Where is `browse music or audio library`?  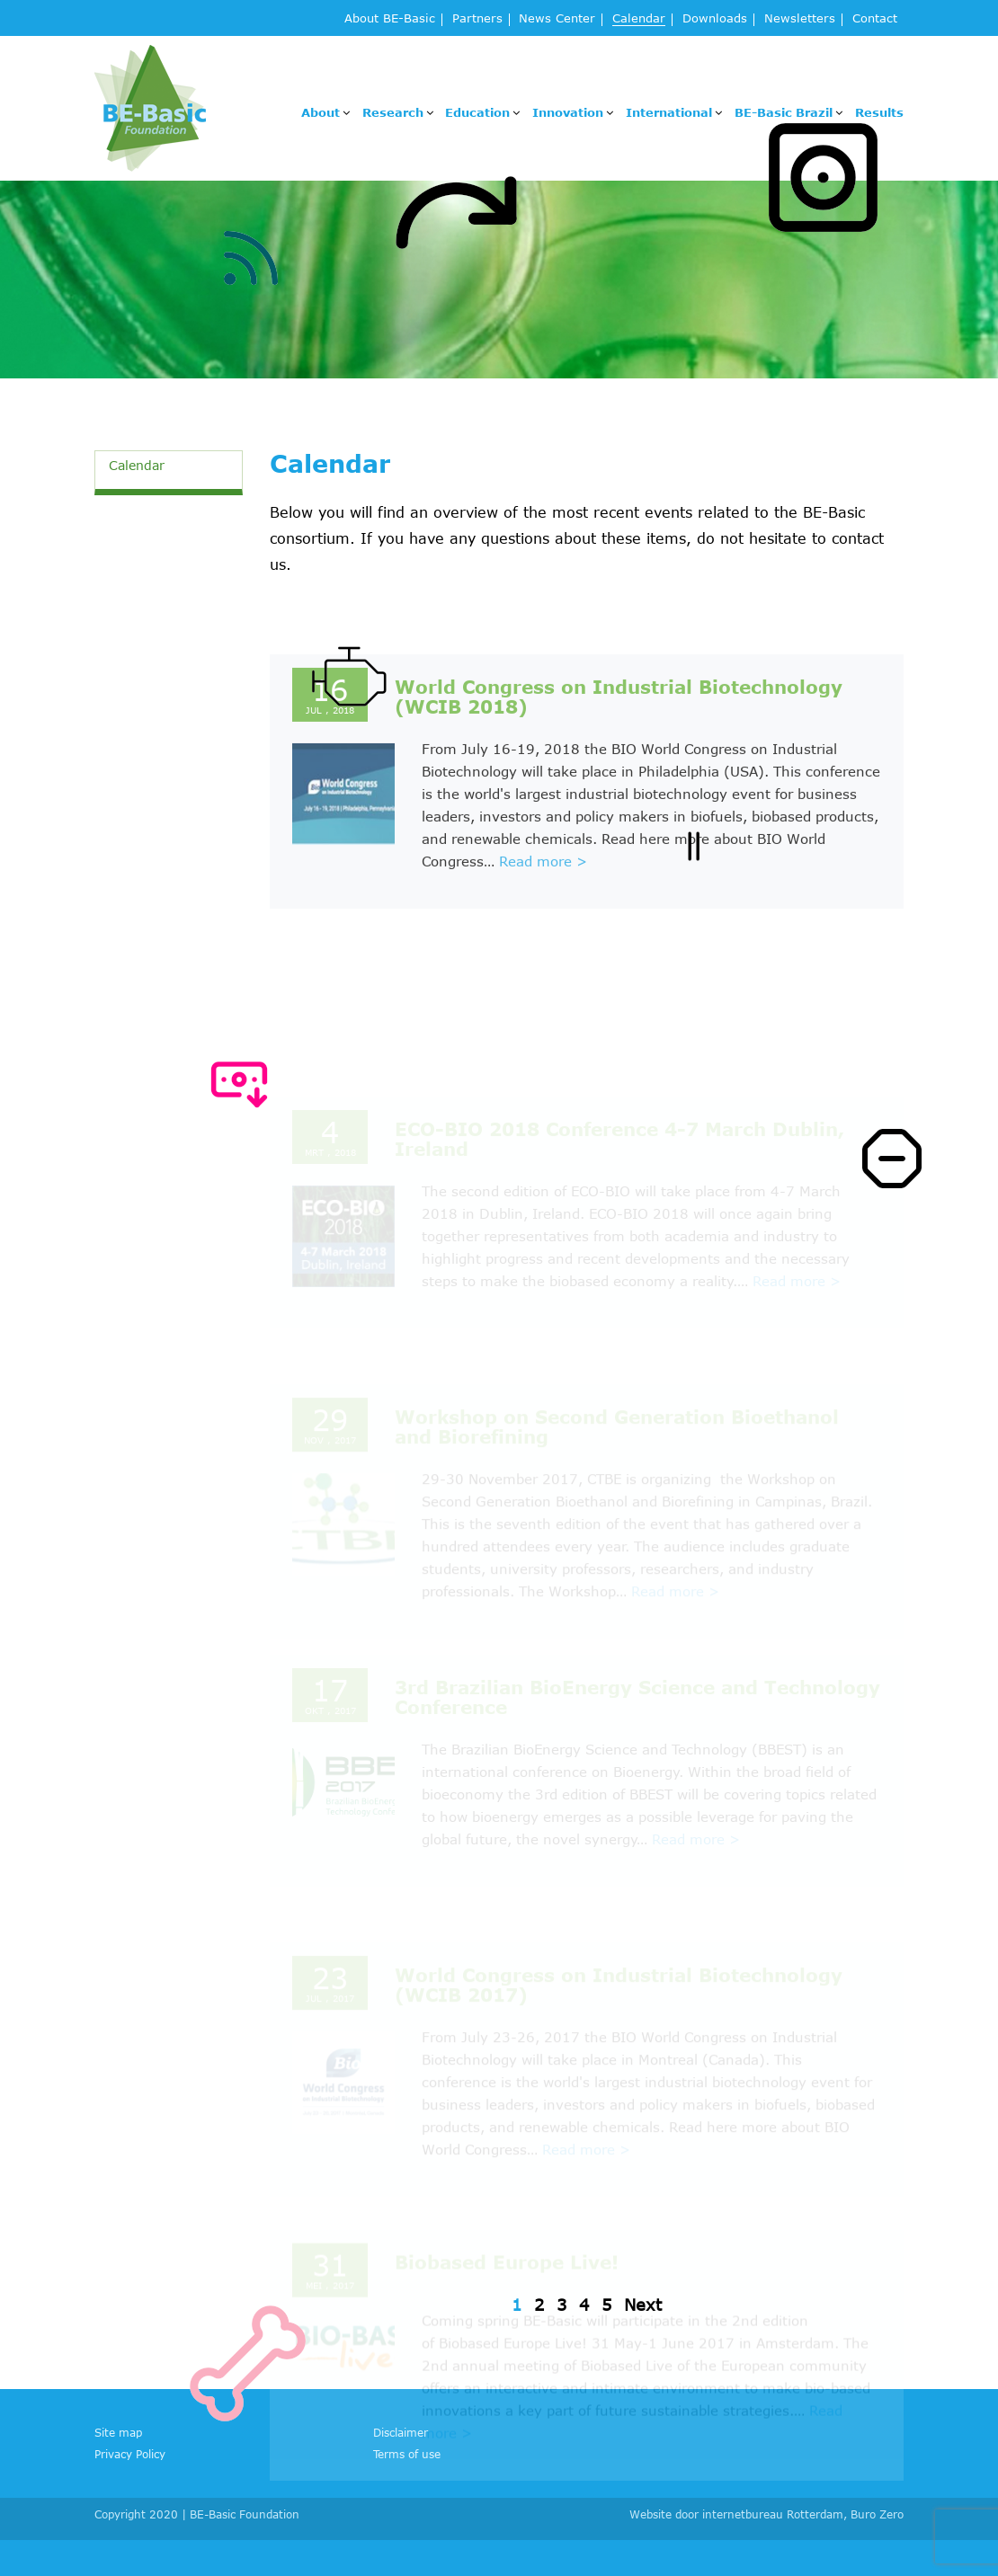
browse music or audio library is located at coordinates (823, 177).